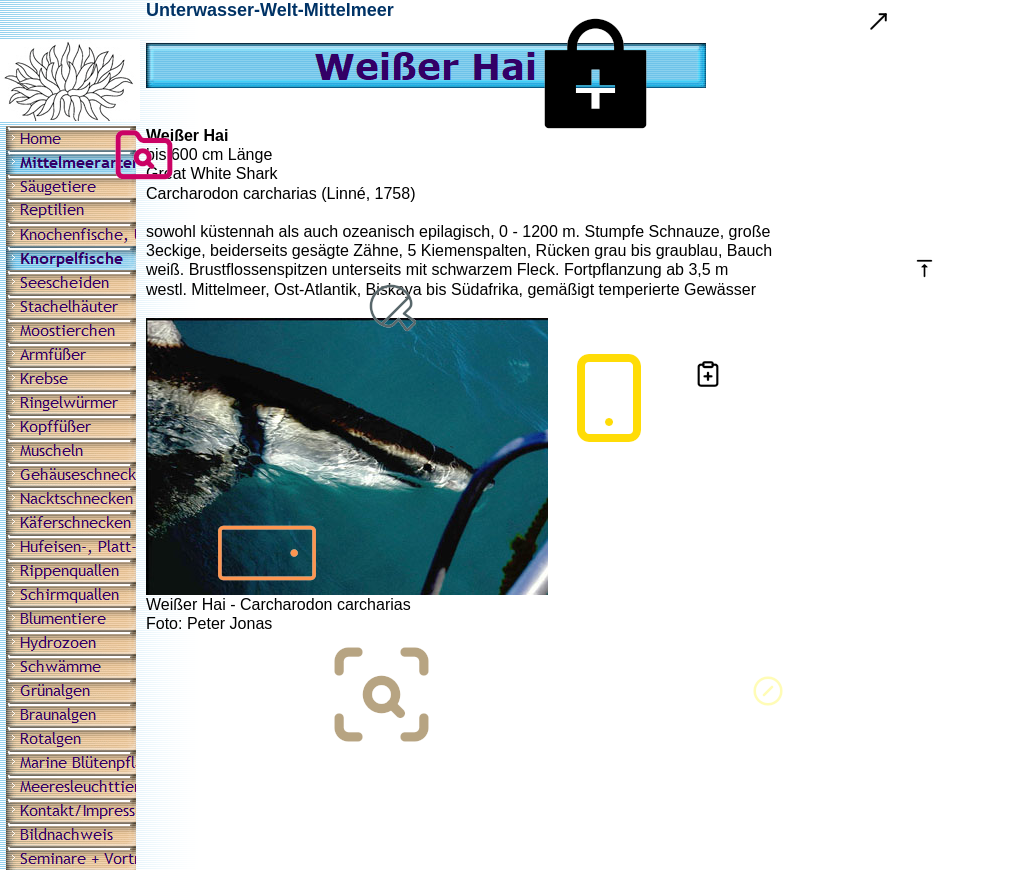 This screenshot has width=1024, height=870. What do you see at coordinates (381, 694) in the screenshot?
I see `scan to search or identify an item` at bounding box center [381, 694].